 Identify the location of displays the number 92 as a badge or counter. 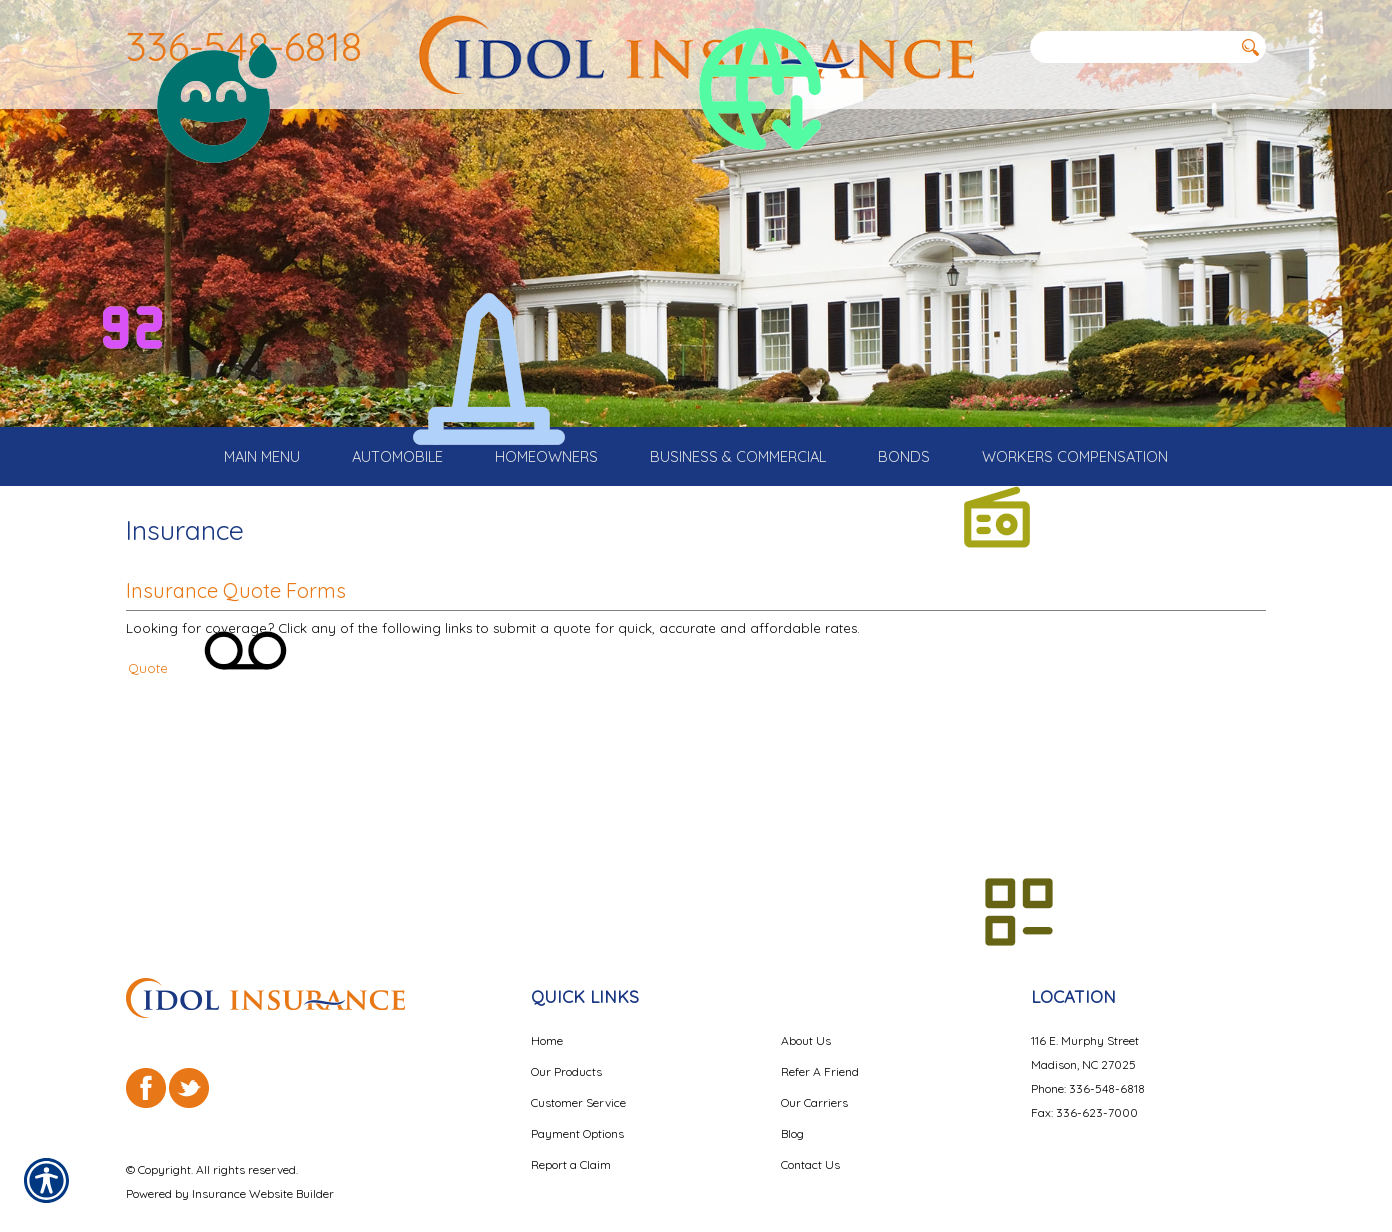
(132, 327).